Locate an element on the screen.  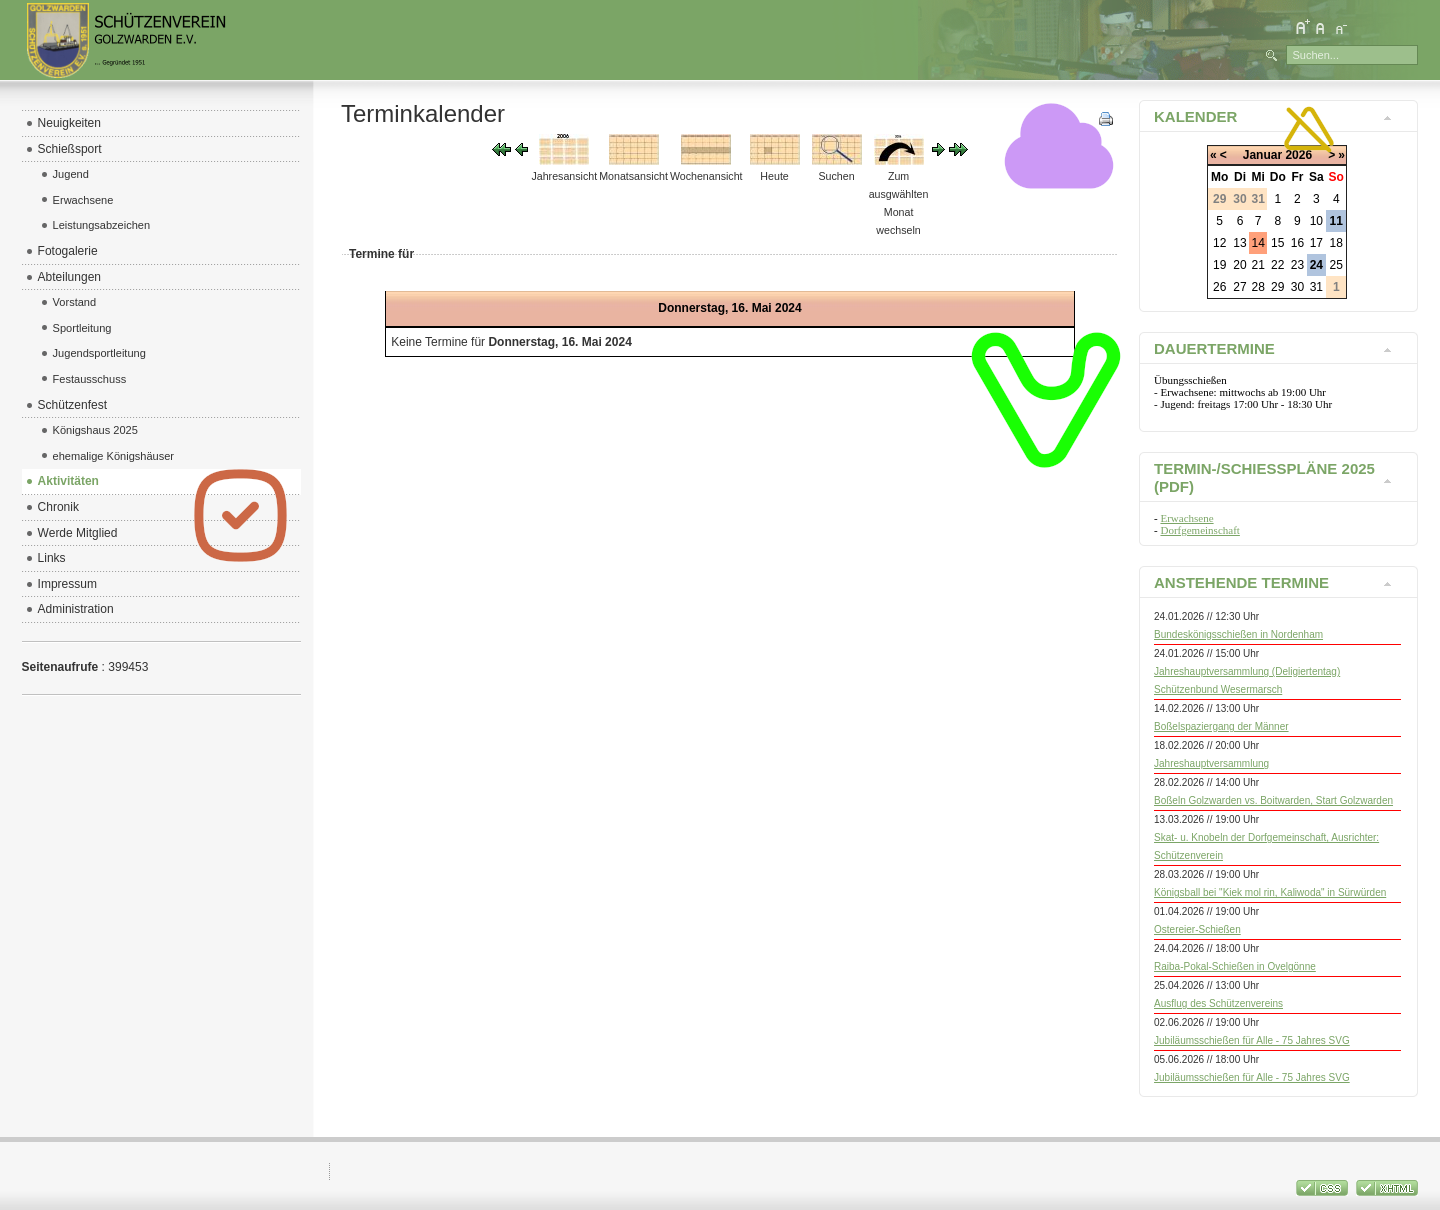
mark task as complete is located at coordinates (240, 515).